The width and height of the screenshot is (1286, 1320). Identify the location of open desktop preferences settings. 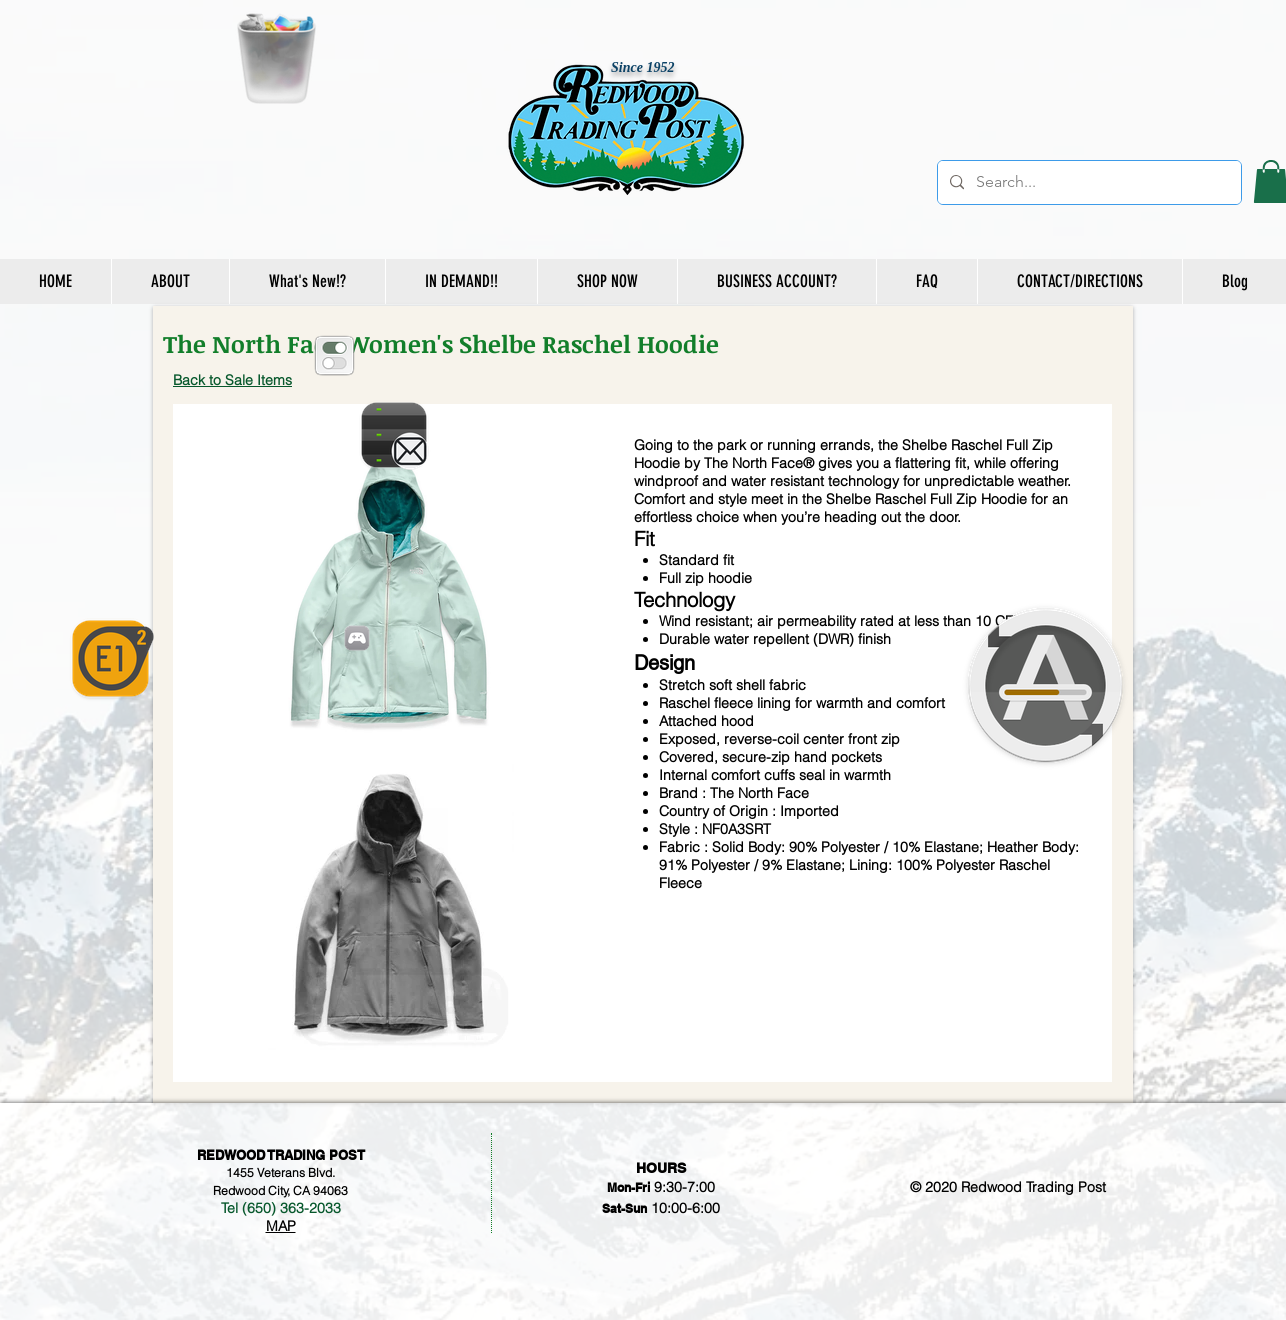
(334, 355).